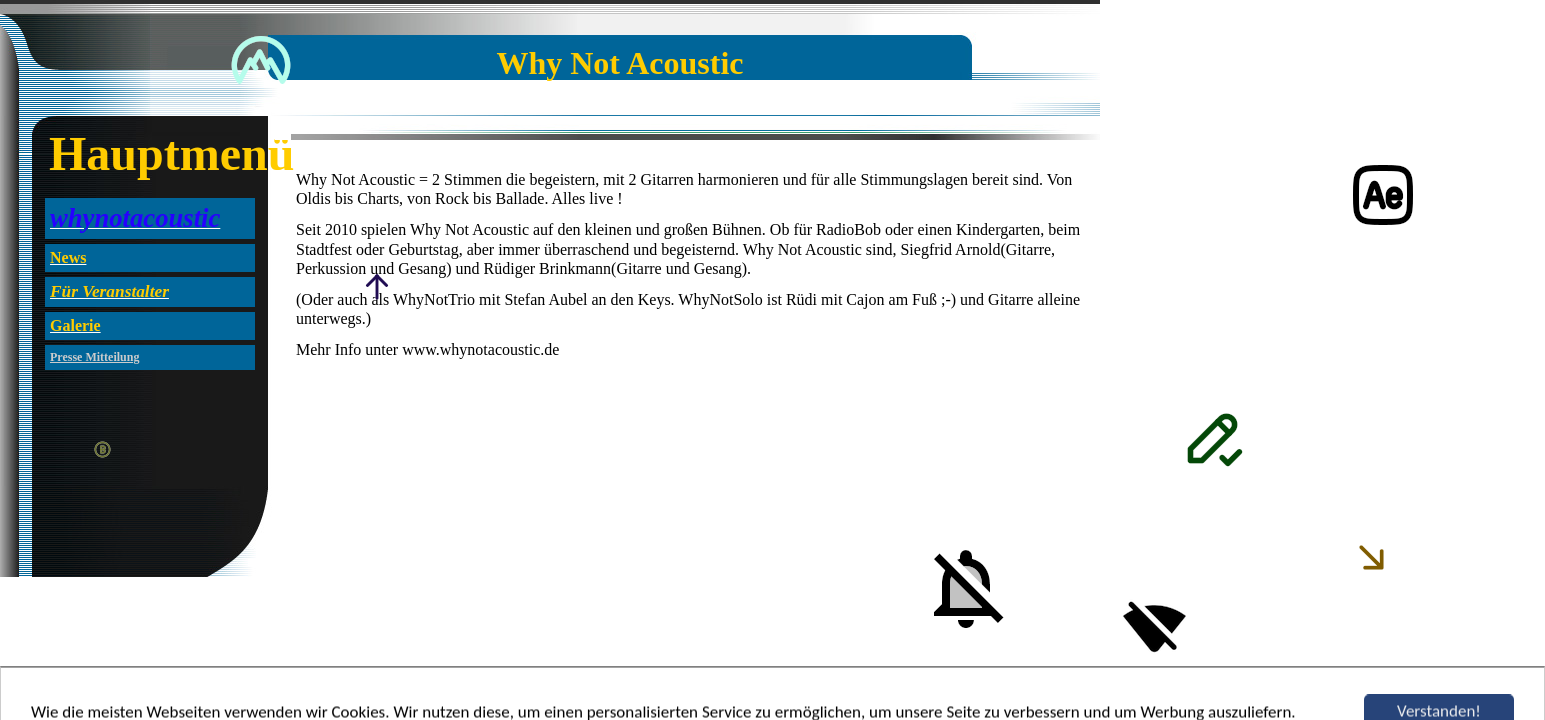 The height and width of the screenshot is (720, 1545). I want to click on open Adobe After Effects, so click(1383, 195).